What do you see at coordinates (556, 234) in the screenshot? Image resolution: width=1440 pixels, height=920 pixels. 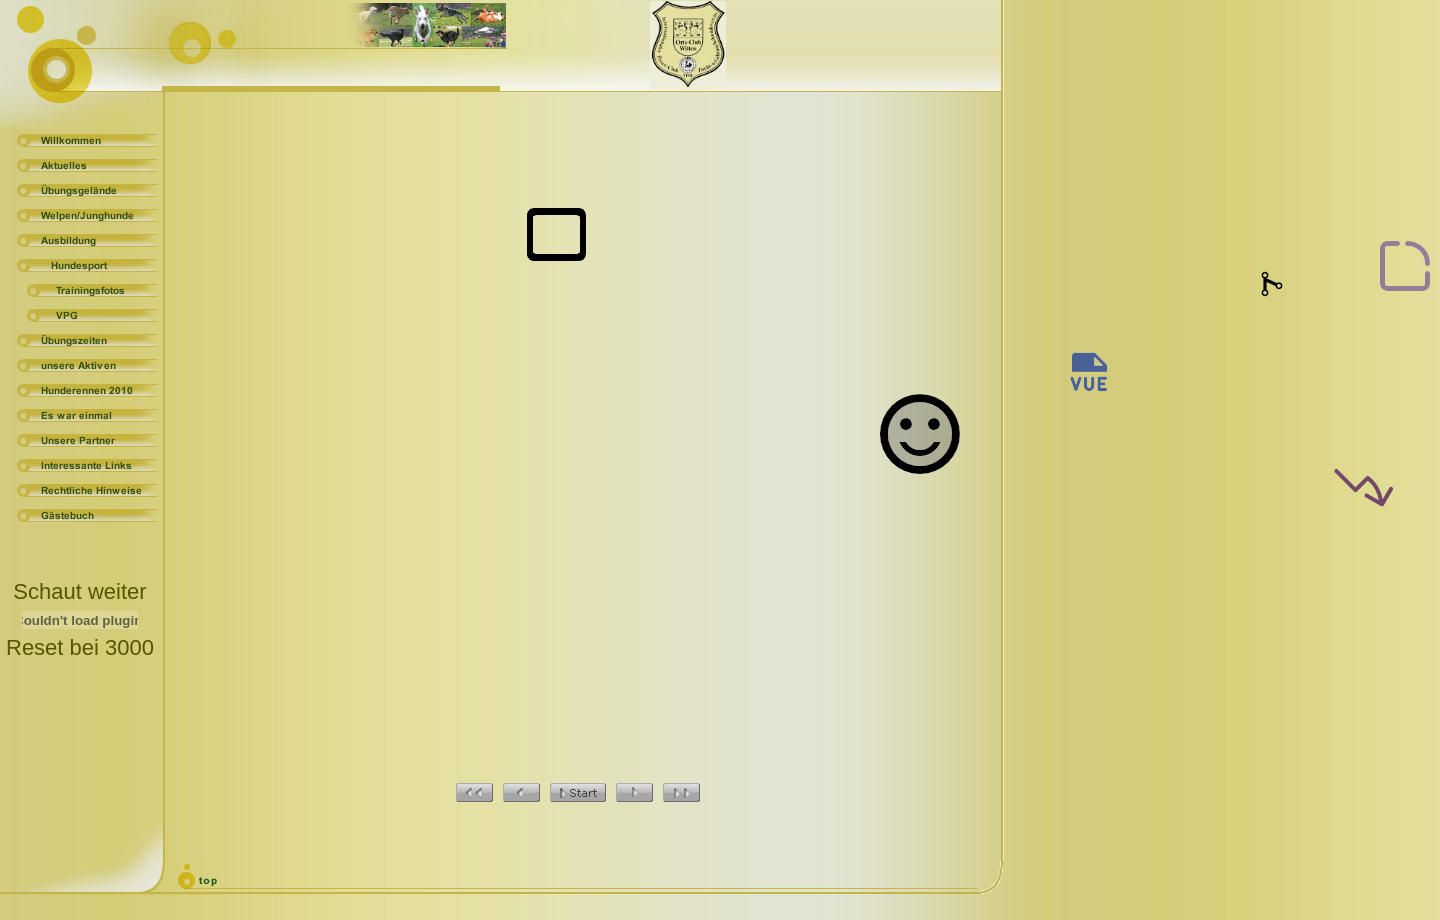 I see `crop image to 3:2 aspect ratio` at bounding box center [556, 234].